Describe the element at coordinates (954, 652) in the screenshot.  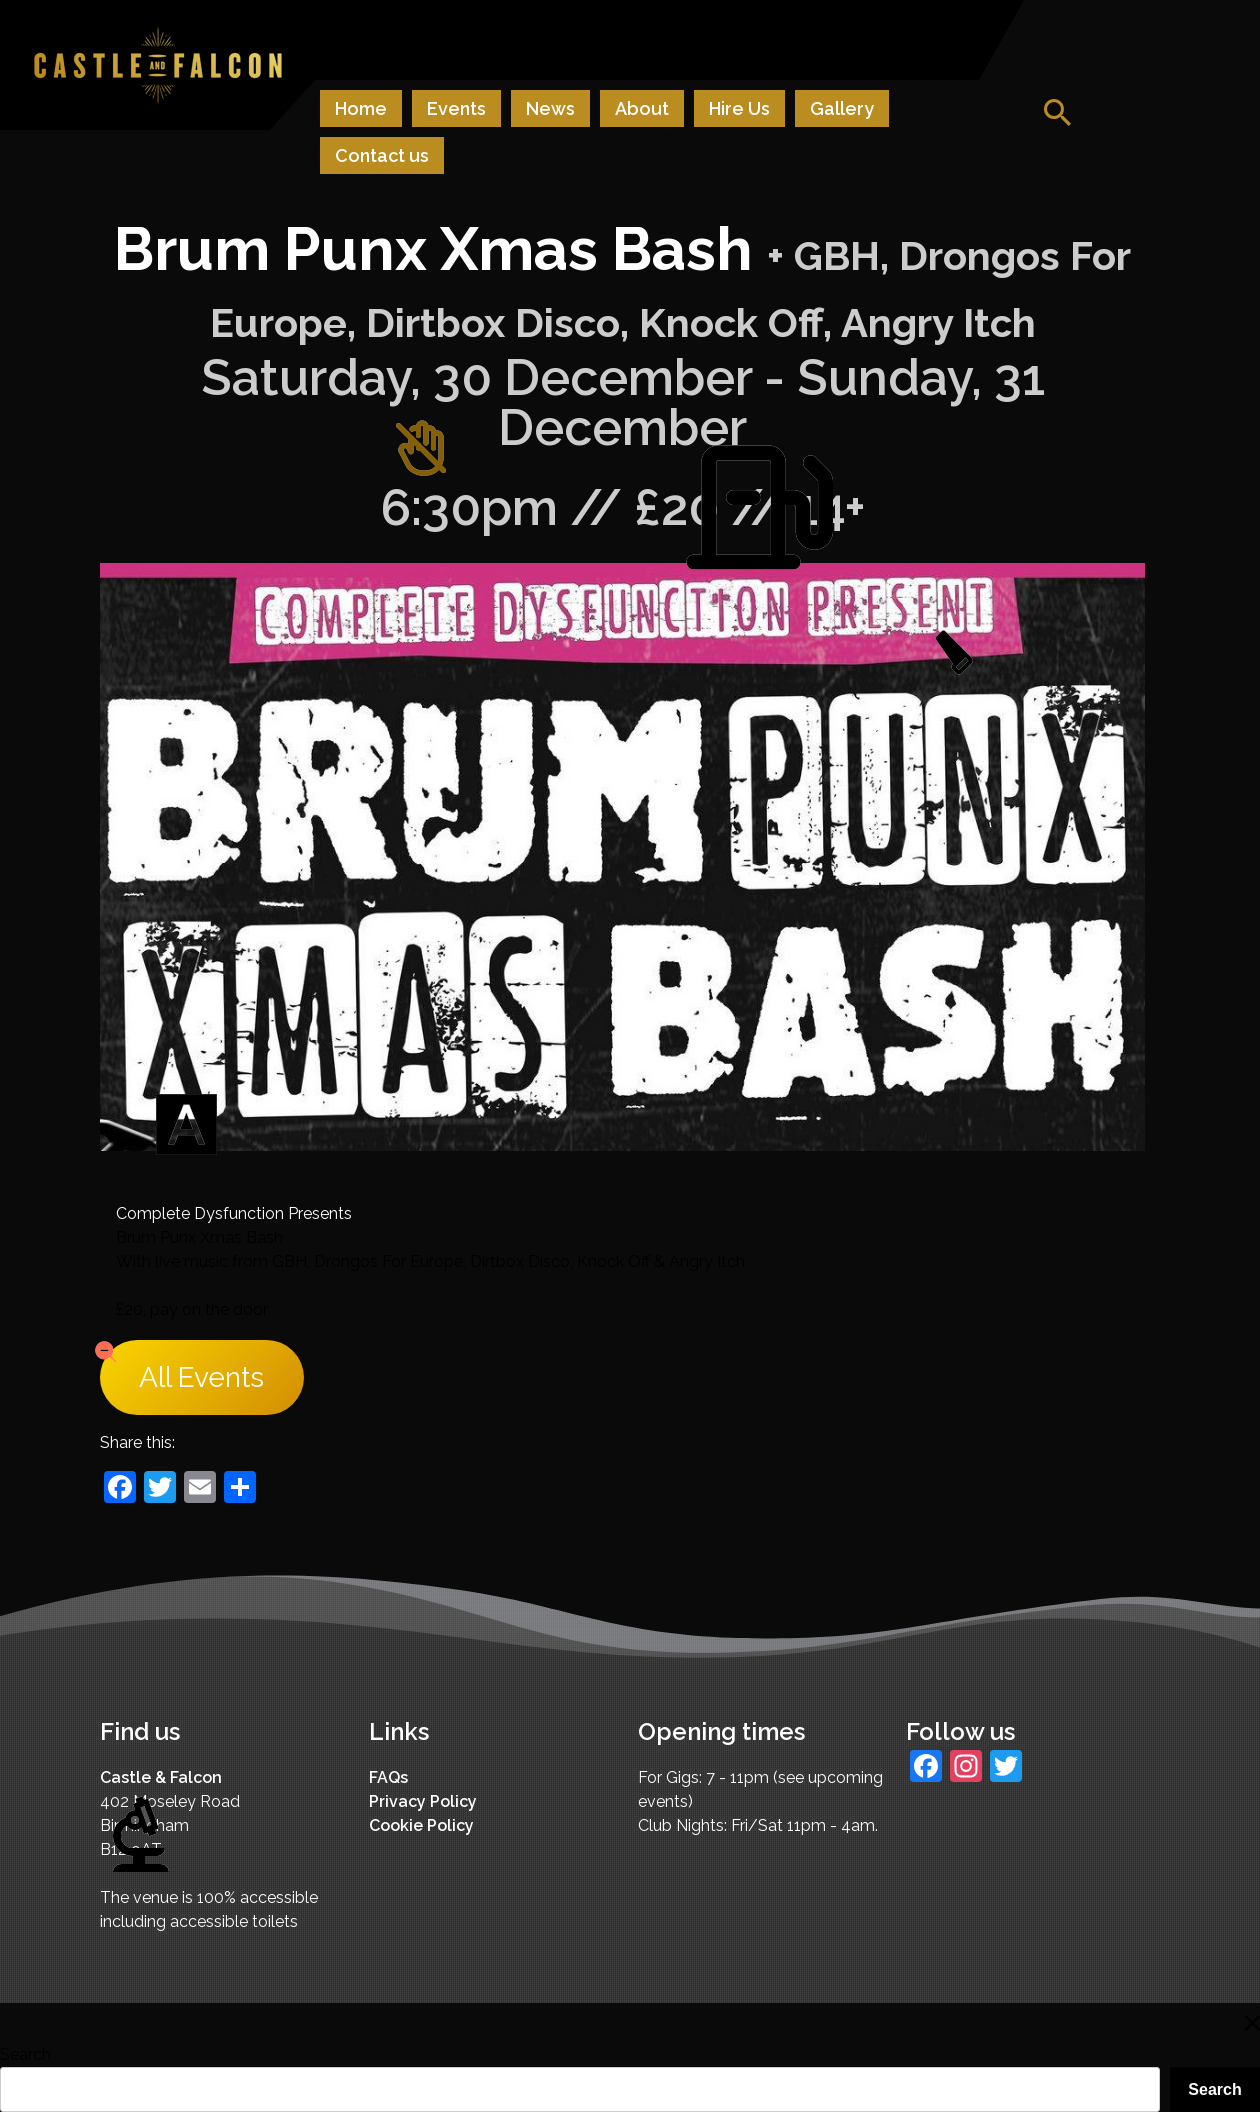
I see `find carpentry or woodworking services` at that location.